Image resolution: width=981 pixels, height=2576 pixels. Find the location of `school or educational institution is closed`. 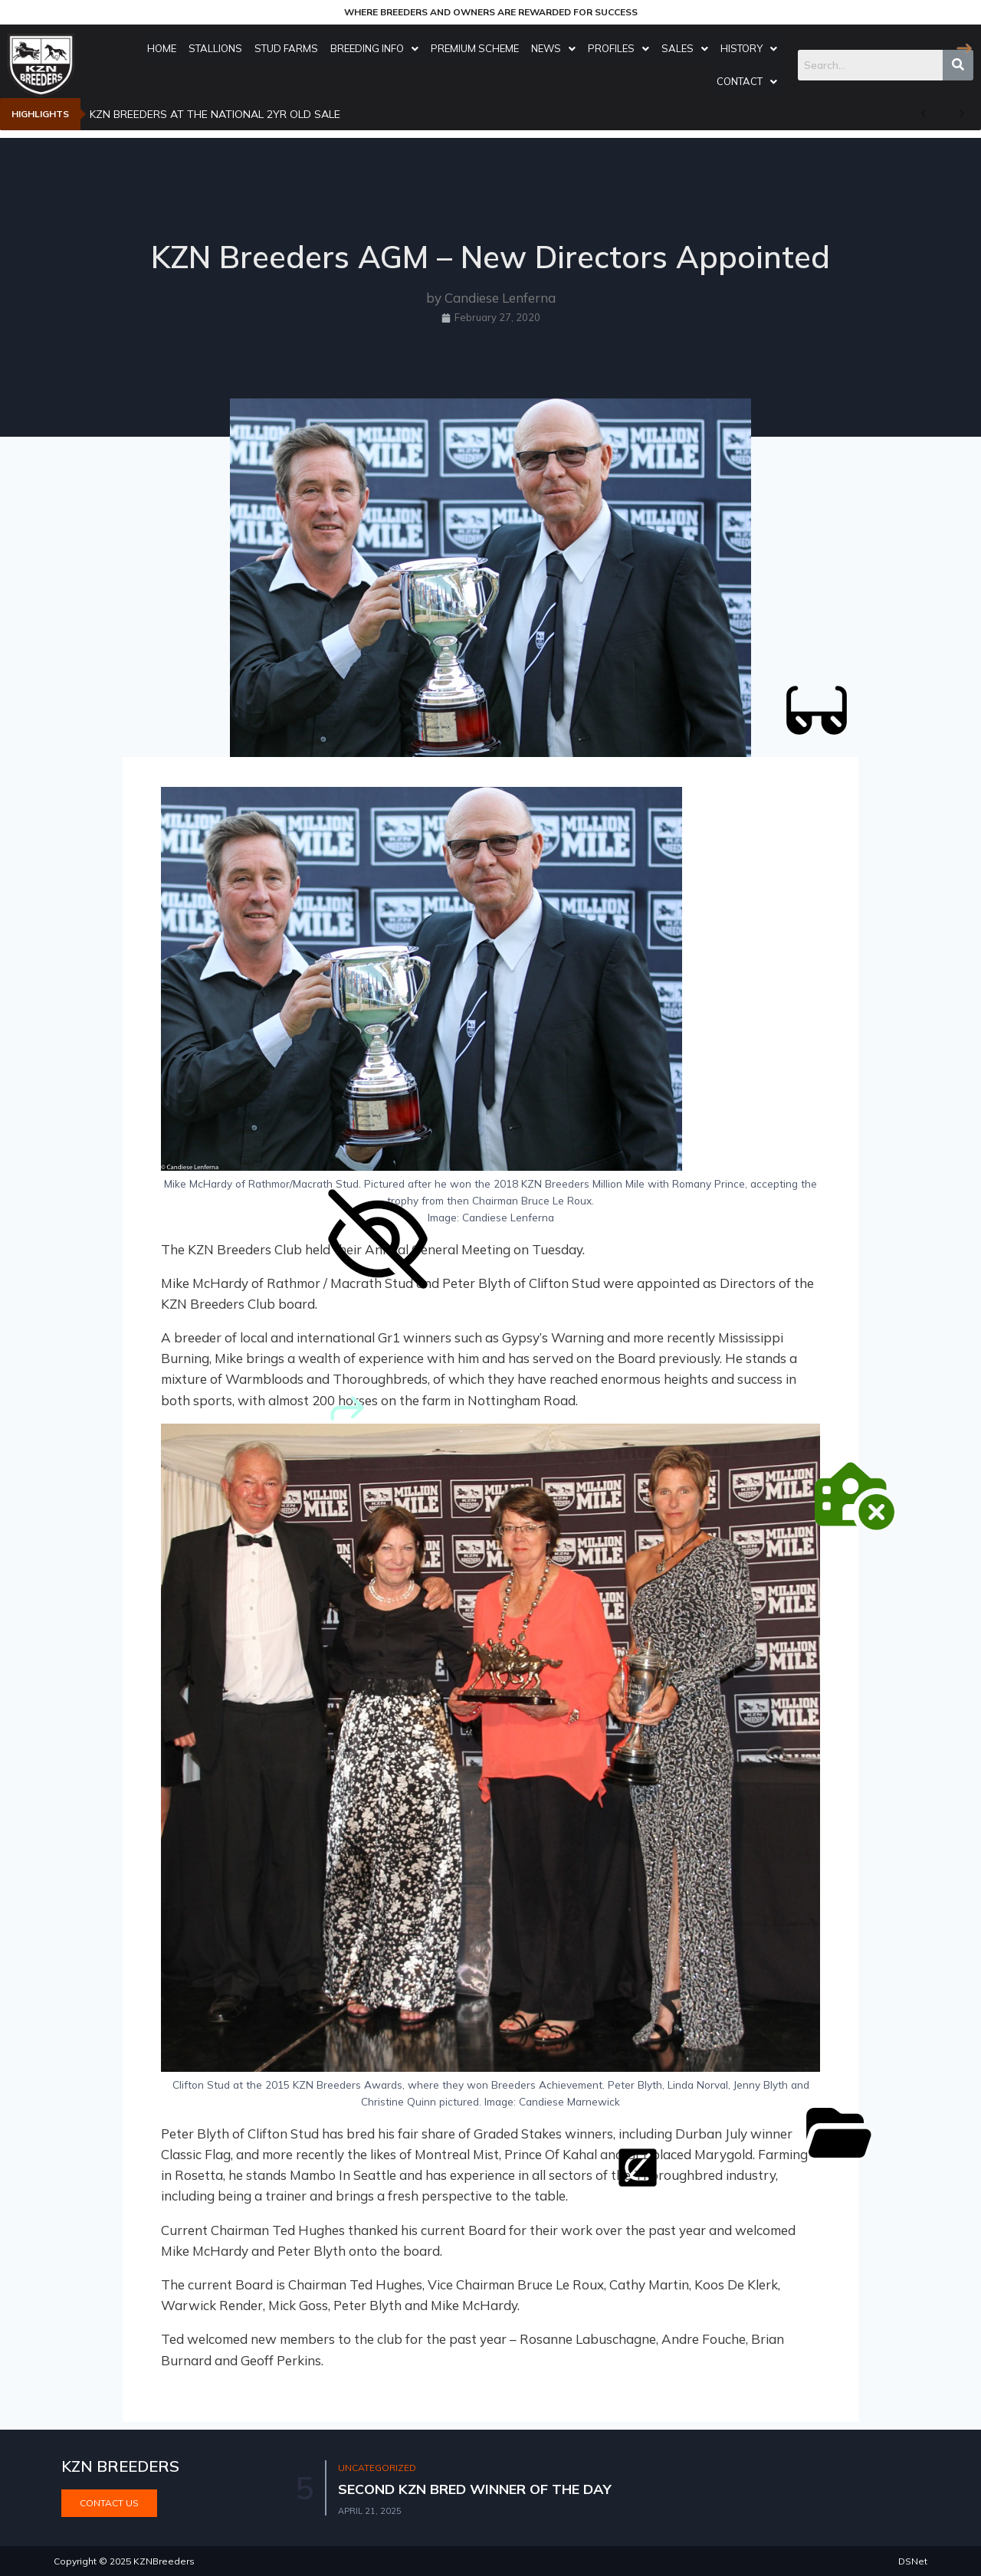

school or educational institution is closed is located at coordinates (855, 1494).